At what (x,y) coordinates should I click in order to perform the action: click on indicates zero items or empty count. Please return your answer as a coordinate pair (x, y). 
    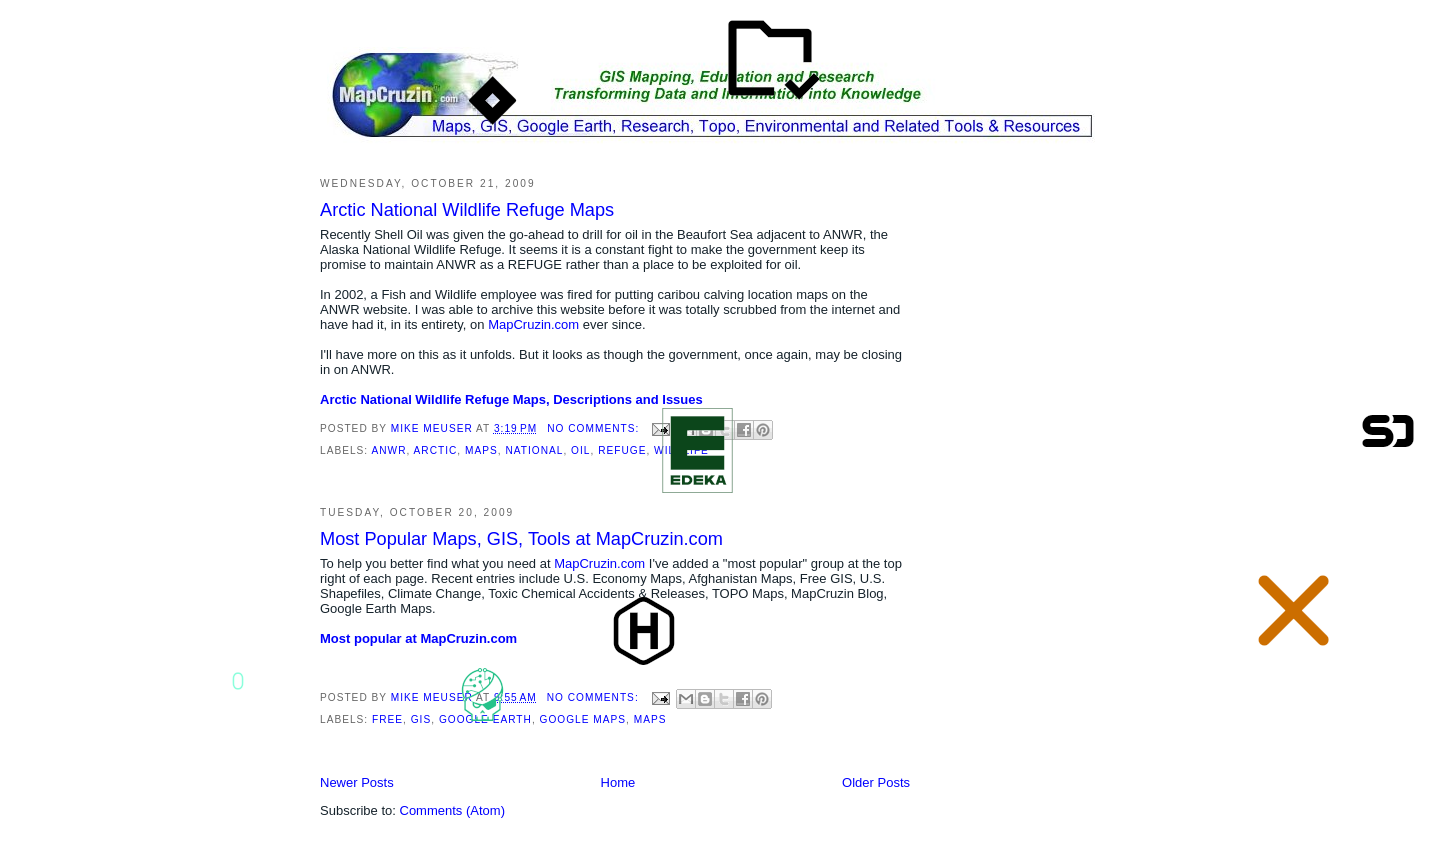
    Looking at the image, I should click on (238, 681).